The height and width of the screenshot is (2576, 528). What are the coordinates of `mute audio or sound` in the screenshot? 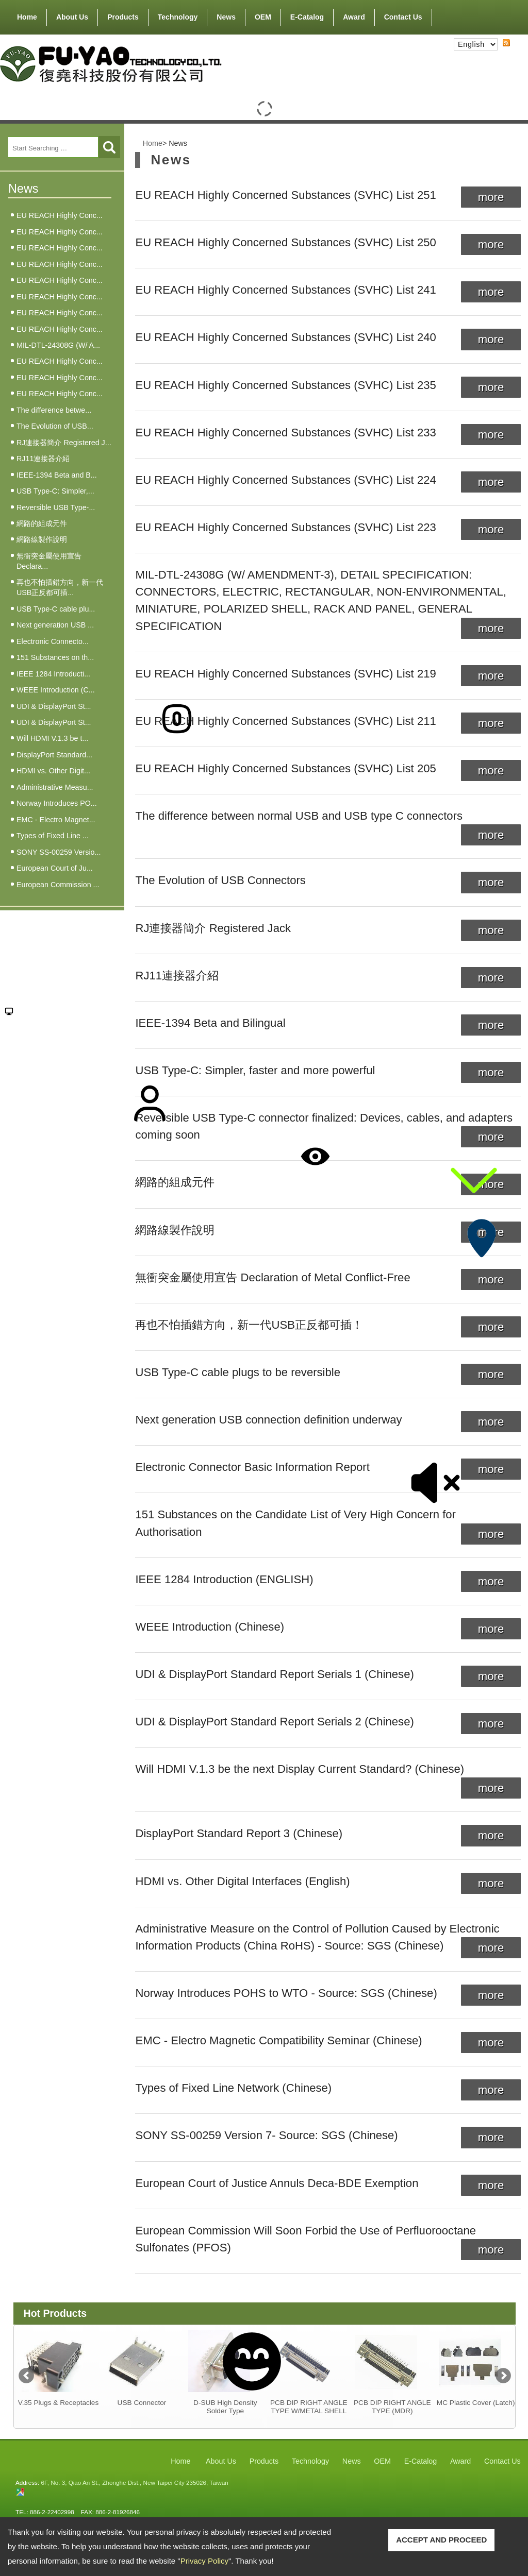 It's located at (437, 1483).